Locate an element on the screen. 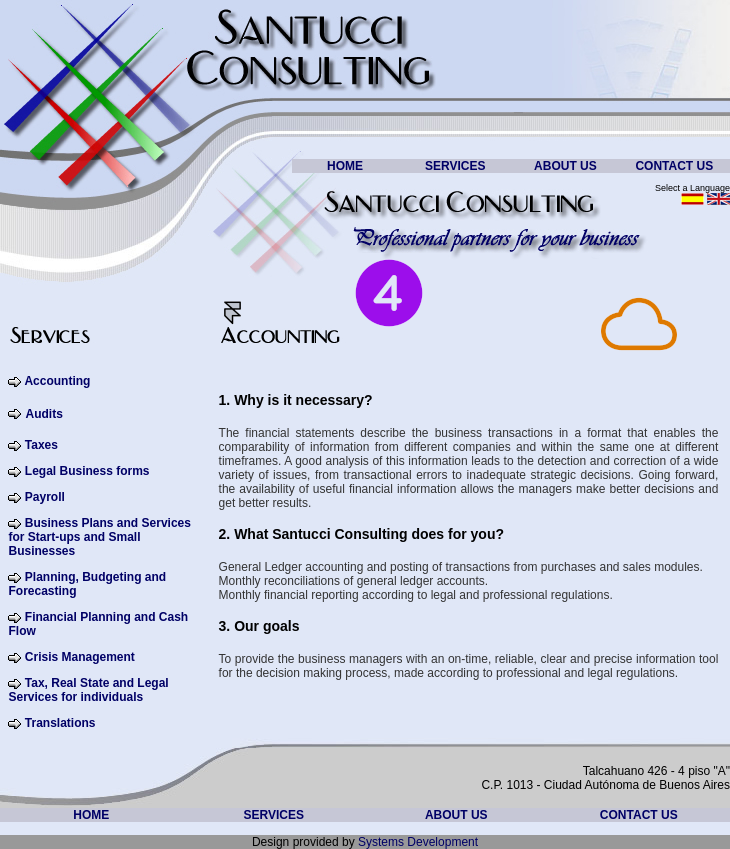  access cloud storage is located at coordinates (639, 324).